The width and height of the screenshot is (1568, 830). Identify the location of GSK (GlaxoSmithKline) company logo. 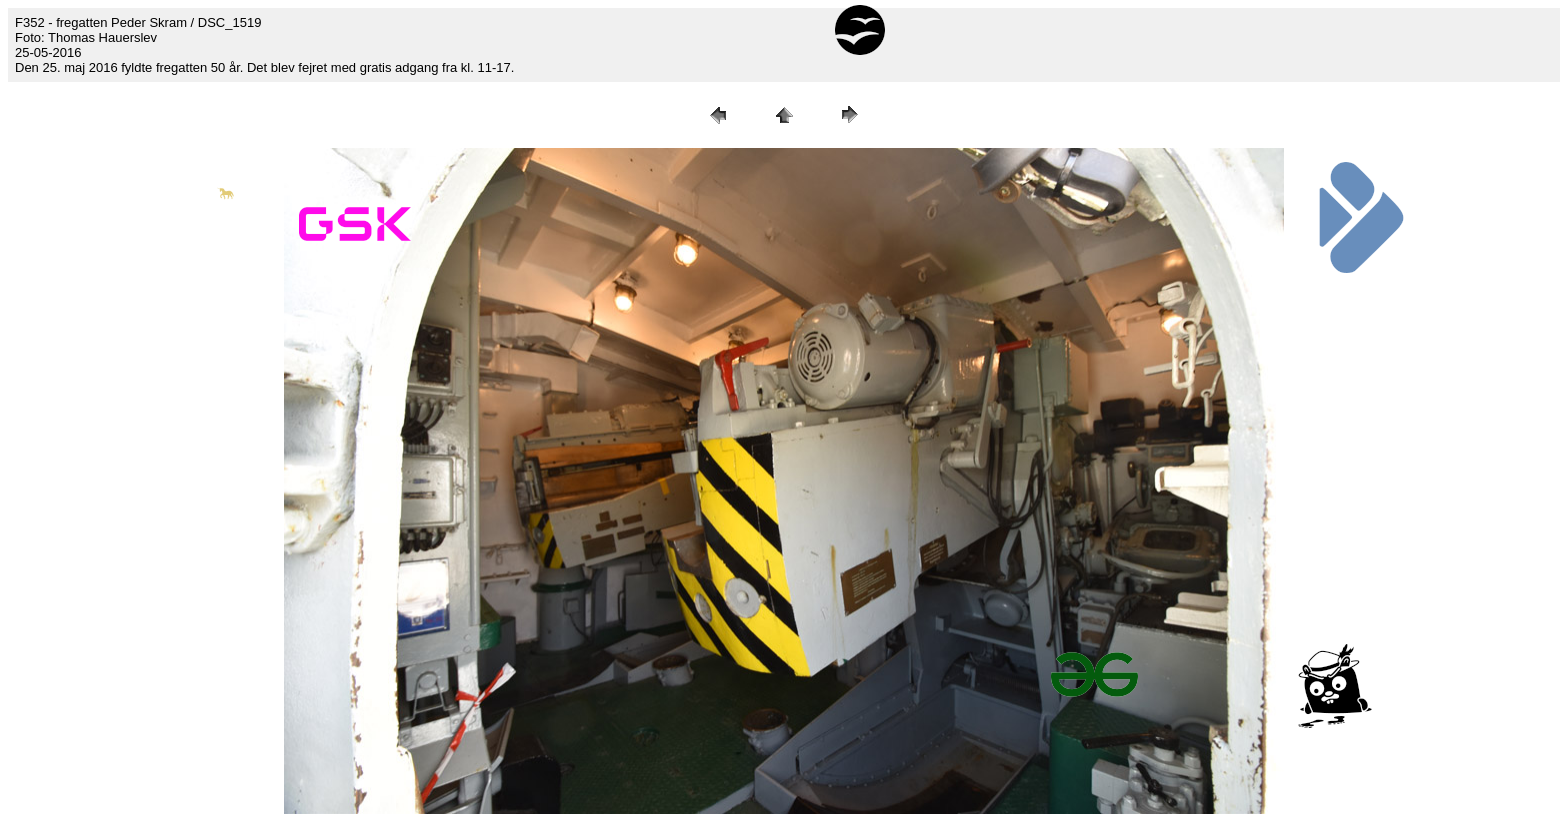
(355, 224).